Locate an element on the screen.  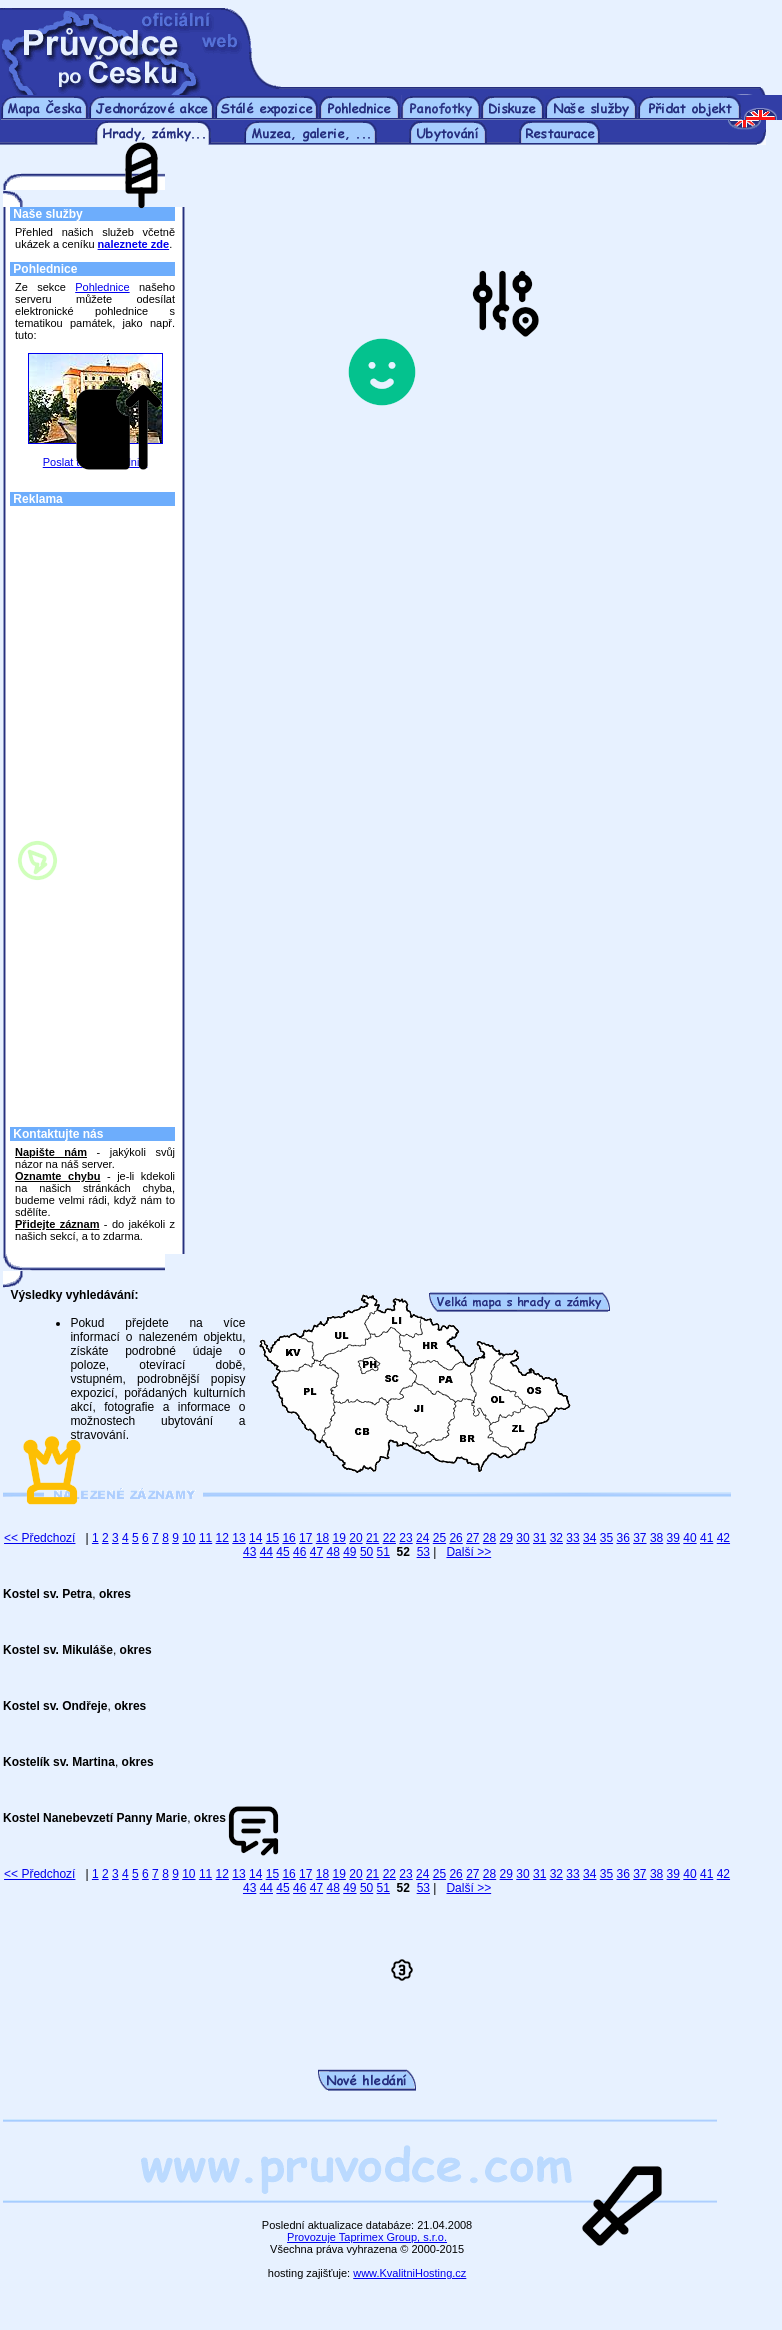
add a reaction or emoji to a message is located at coordinates (382, 372).